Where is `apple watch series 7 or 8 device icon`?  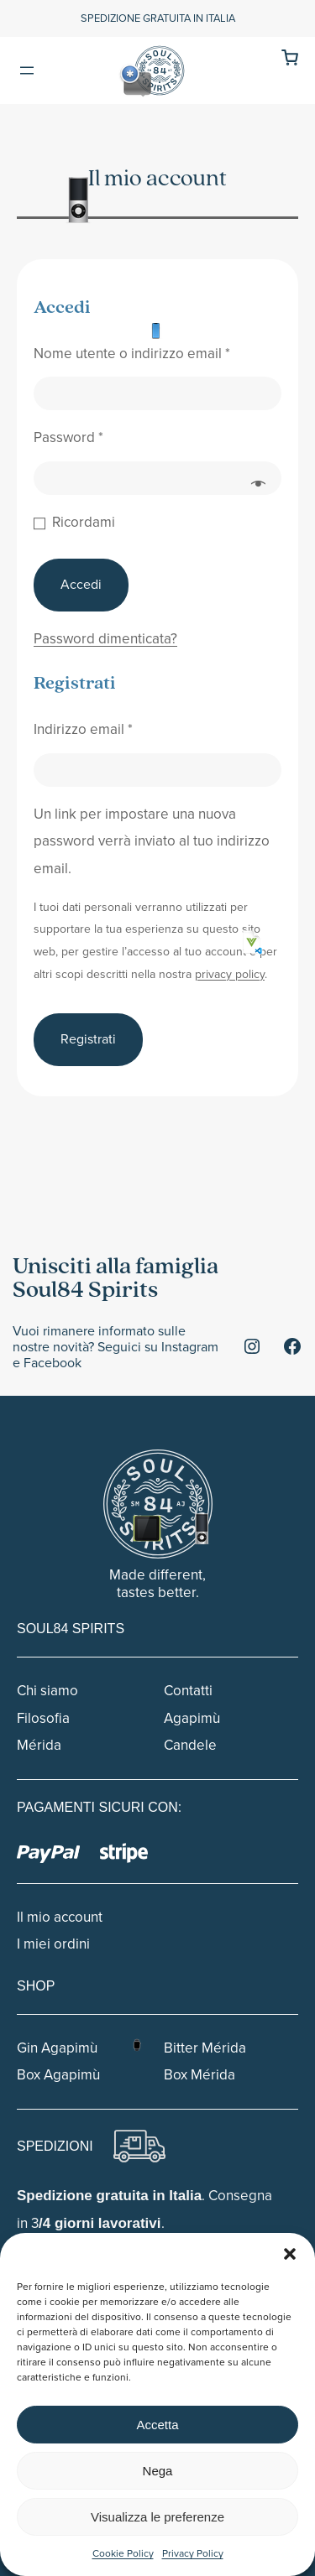 apple watch series 7 or 8 device icon is located at coordinates (137, 2045).